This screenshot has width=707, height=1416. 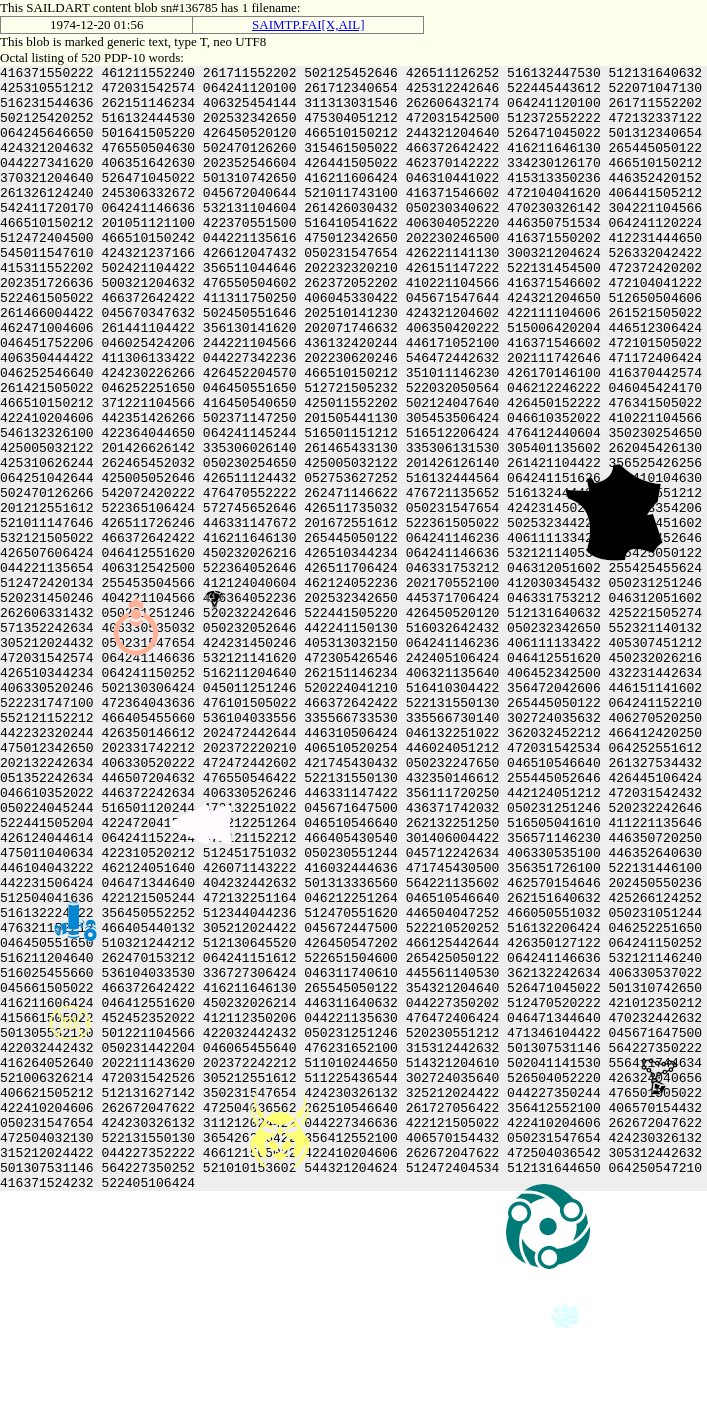 What do you see at coordinates (564, 1314) in the screenshot?
I see `view your savings or nest egg funds` at bounding box center [564, 1314].